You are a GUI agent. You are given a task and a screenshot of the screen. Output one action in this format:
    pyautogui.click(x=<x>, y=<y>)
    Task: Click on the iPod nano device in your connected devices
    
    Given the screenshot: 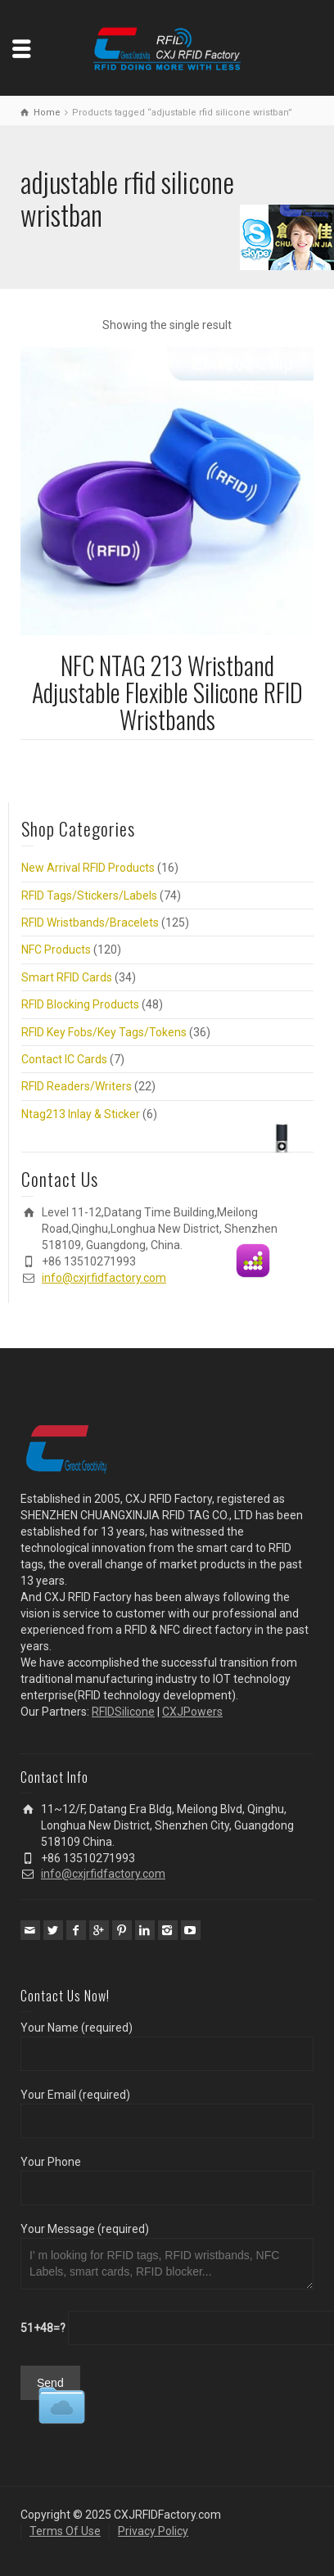 What is the action you would take?
    pyautogui.click(x=282, y=1139)
    